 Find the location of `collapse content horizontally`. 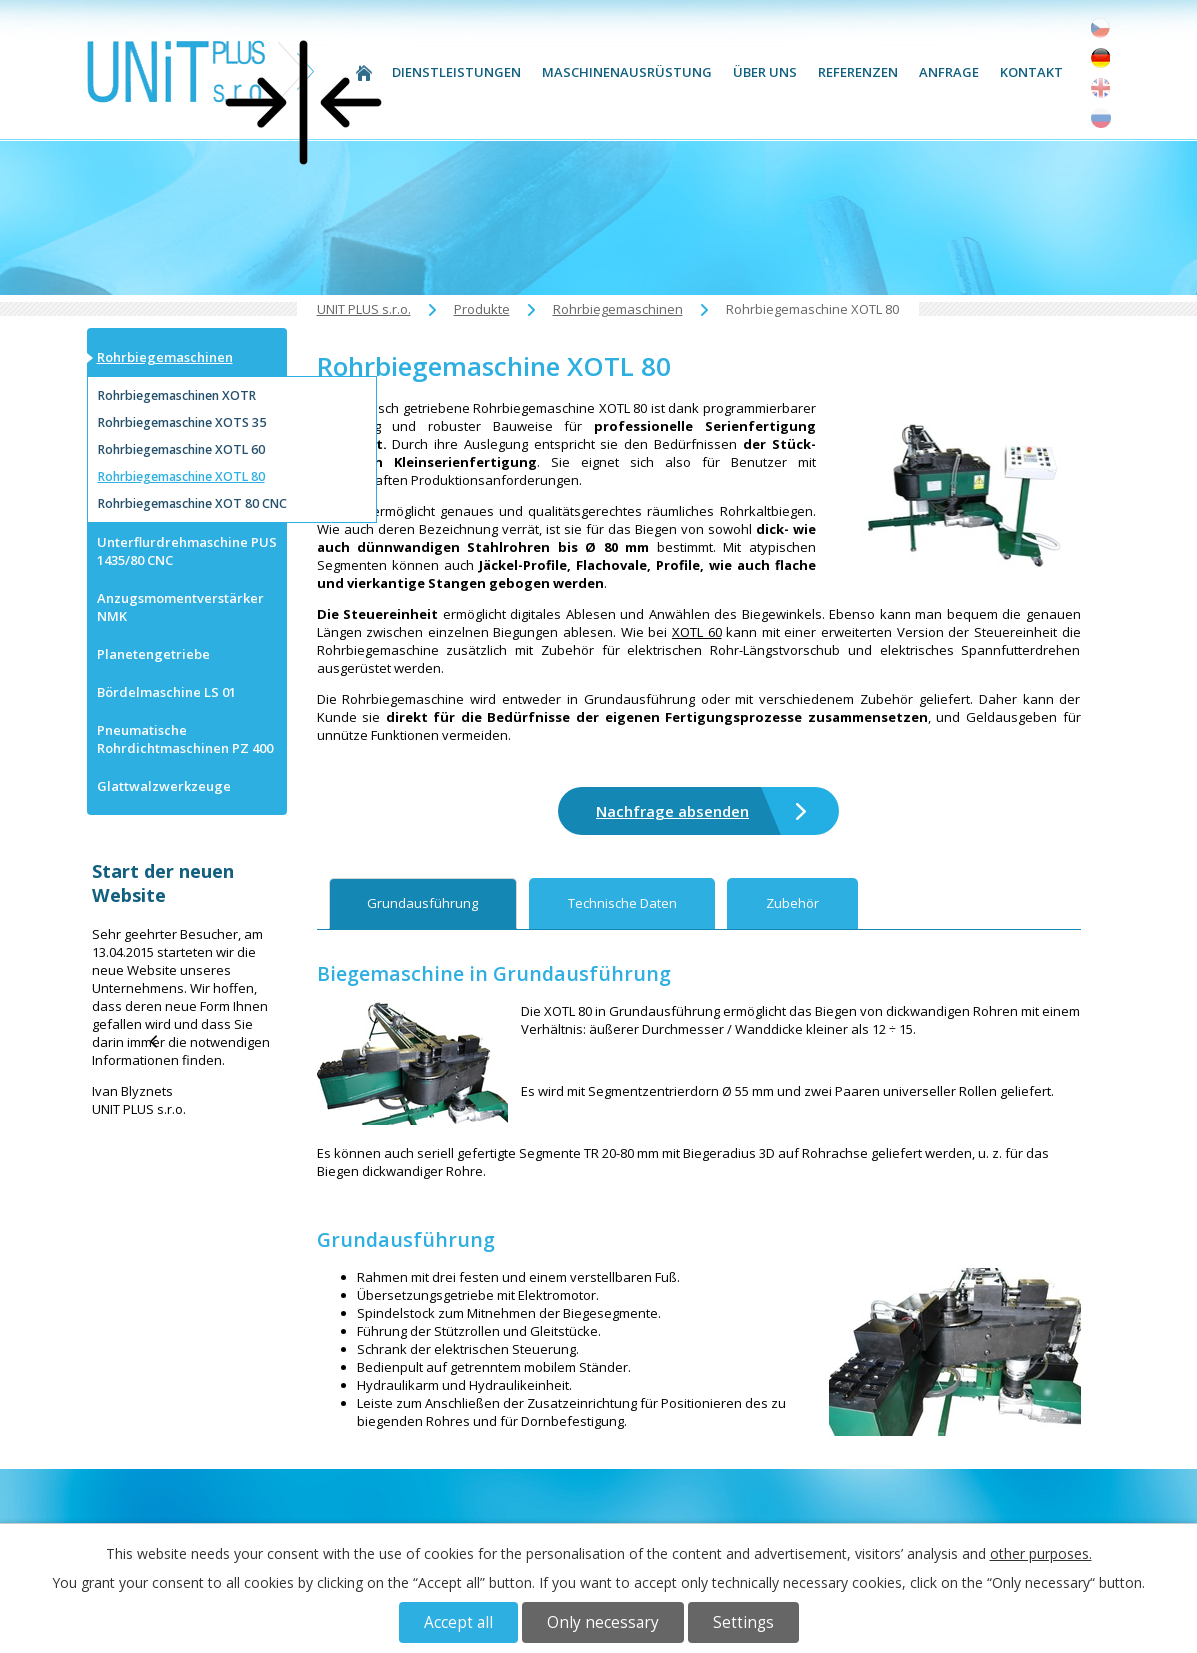

collapse content horizontally is located at coordinates (303, 102).